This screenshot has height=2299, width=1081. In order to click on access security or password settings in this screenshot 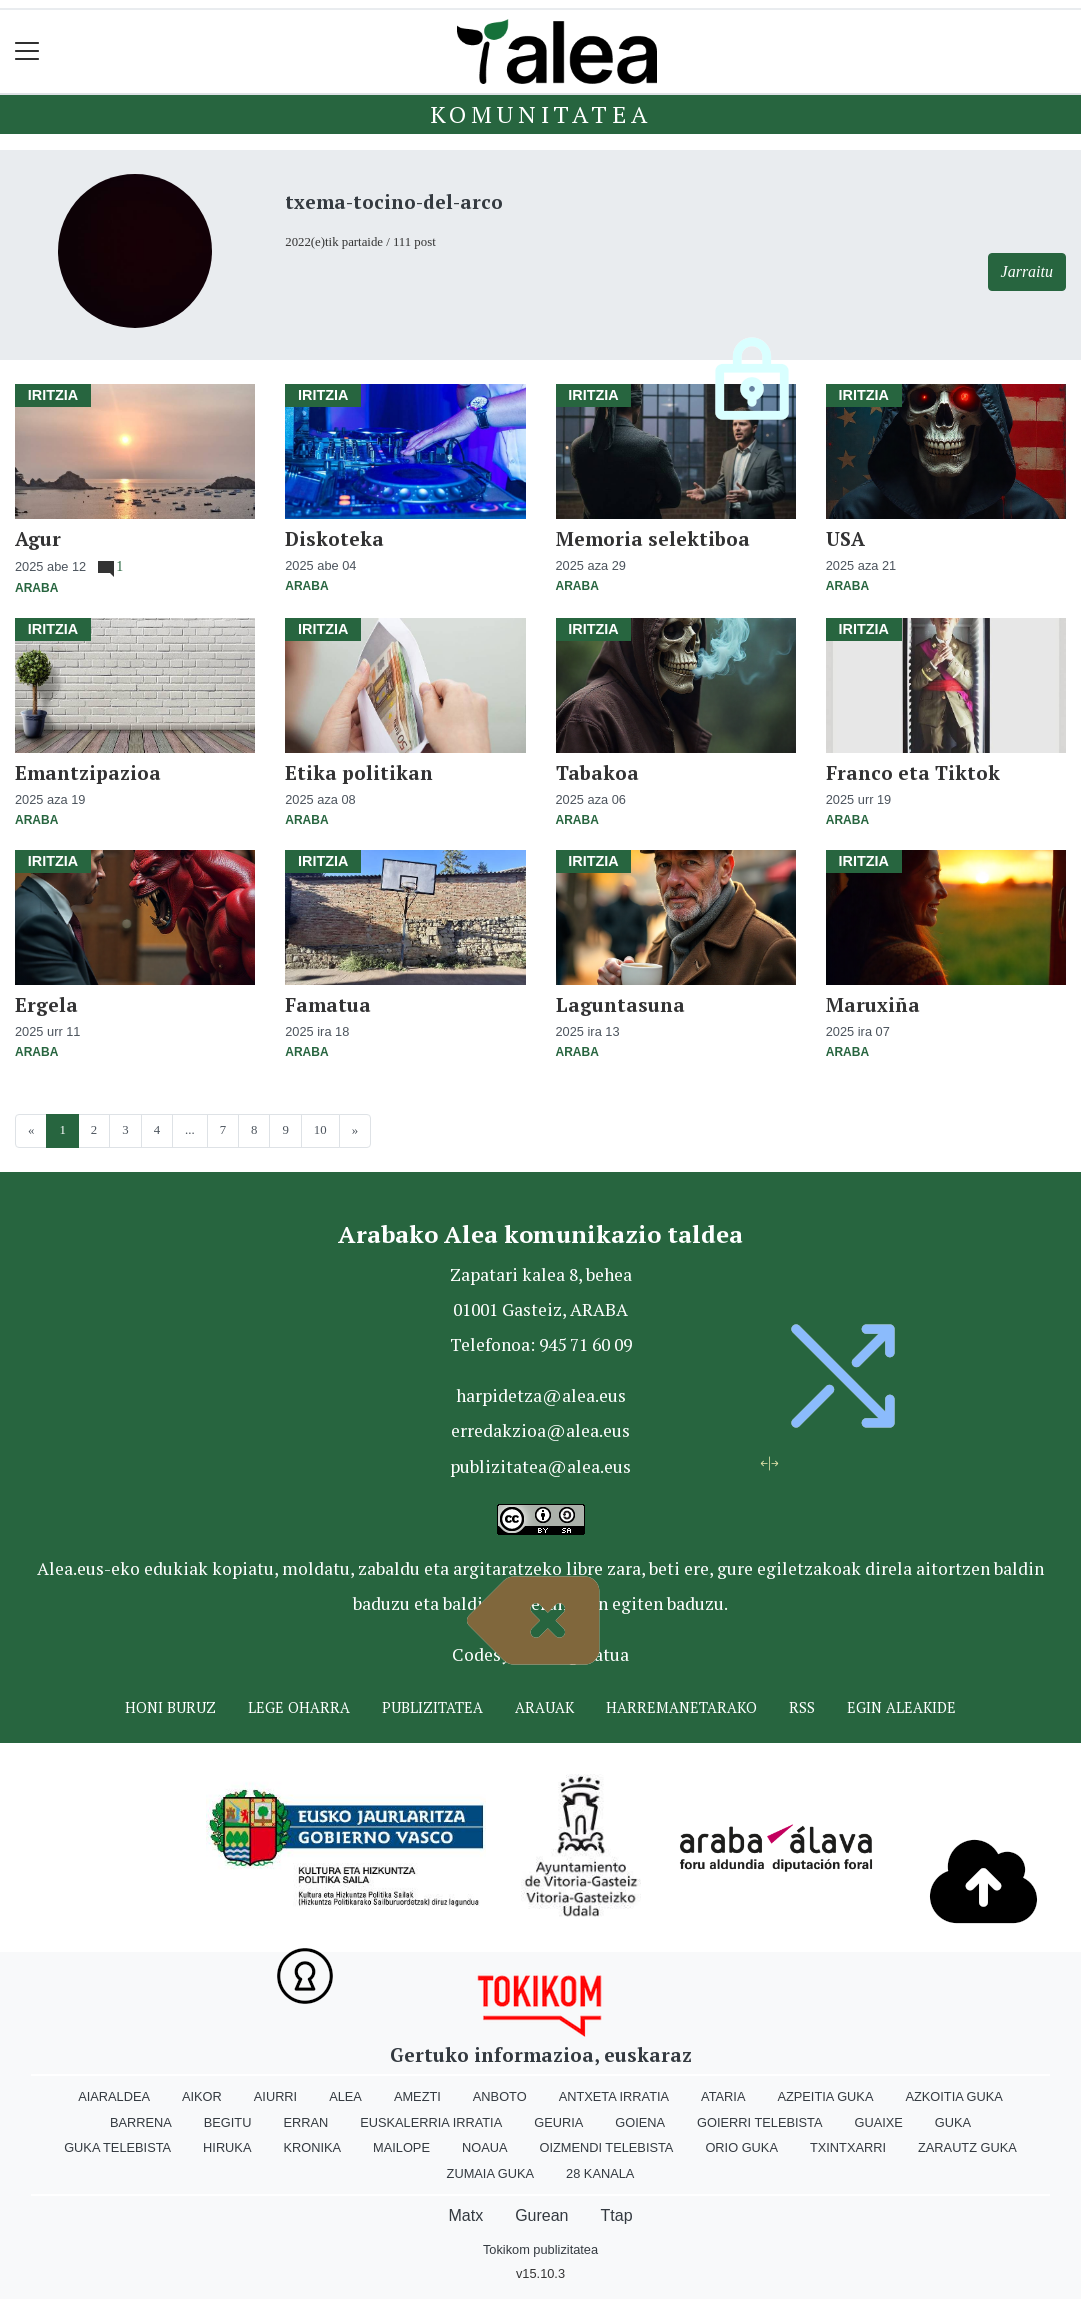, I will do `click(752, 383)`.